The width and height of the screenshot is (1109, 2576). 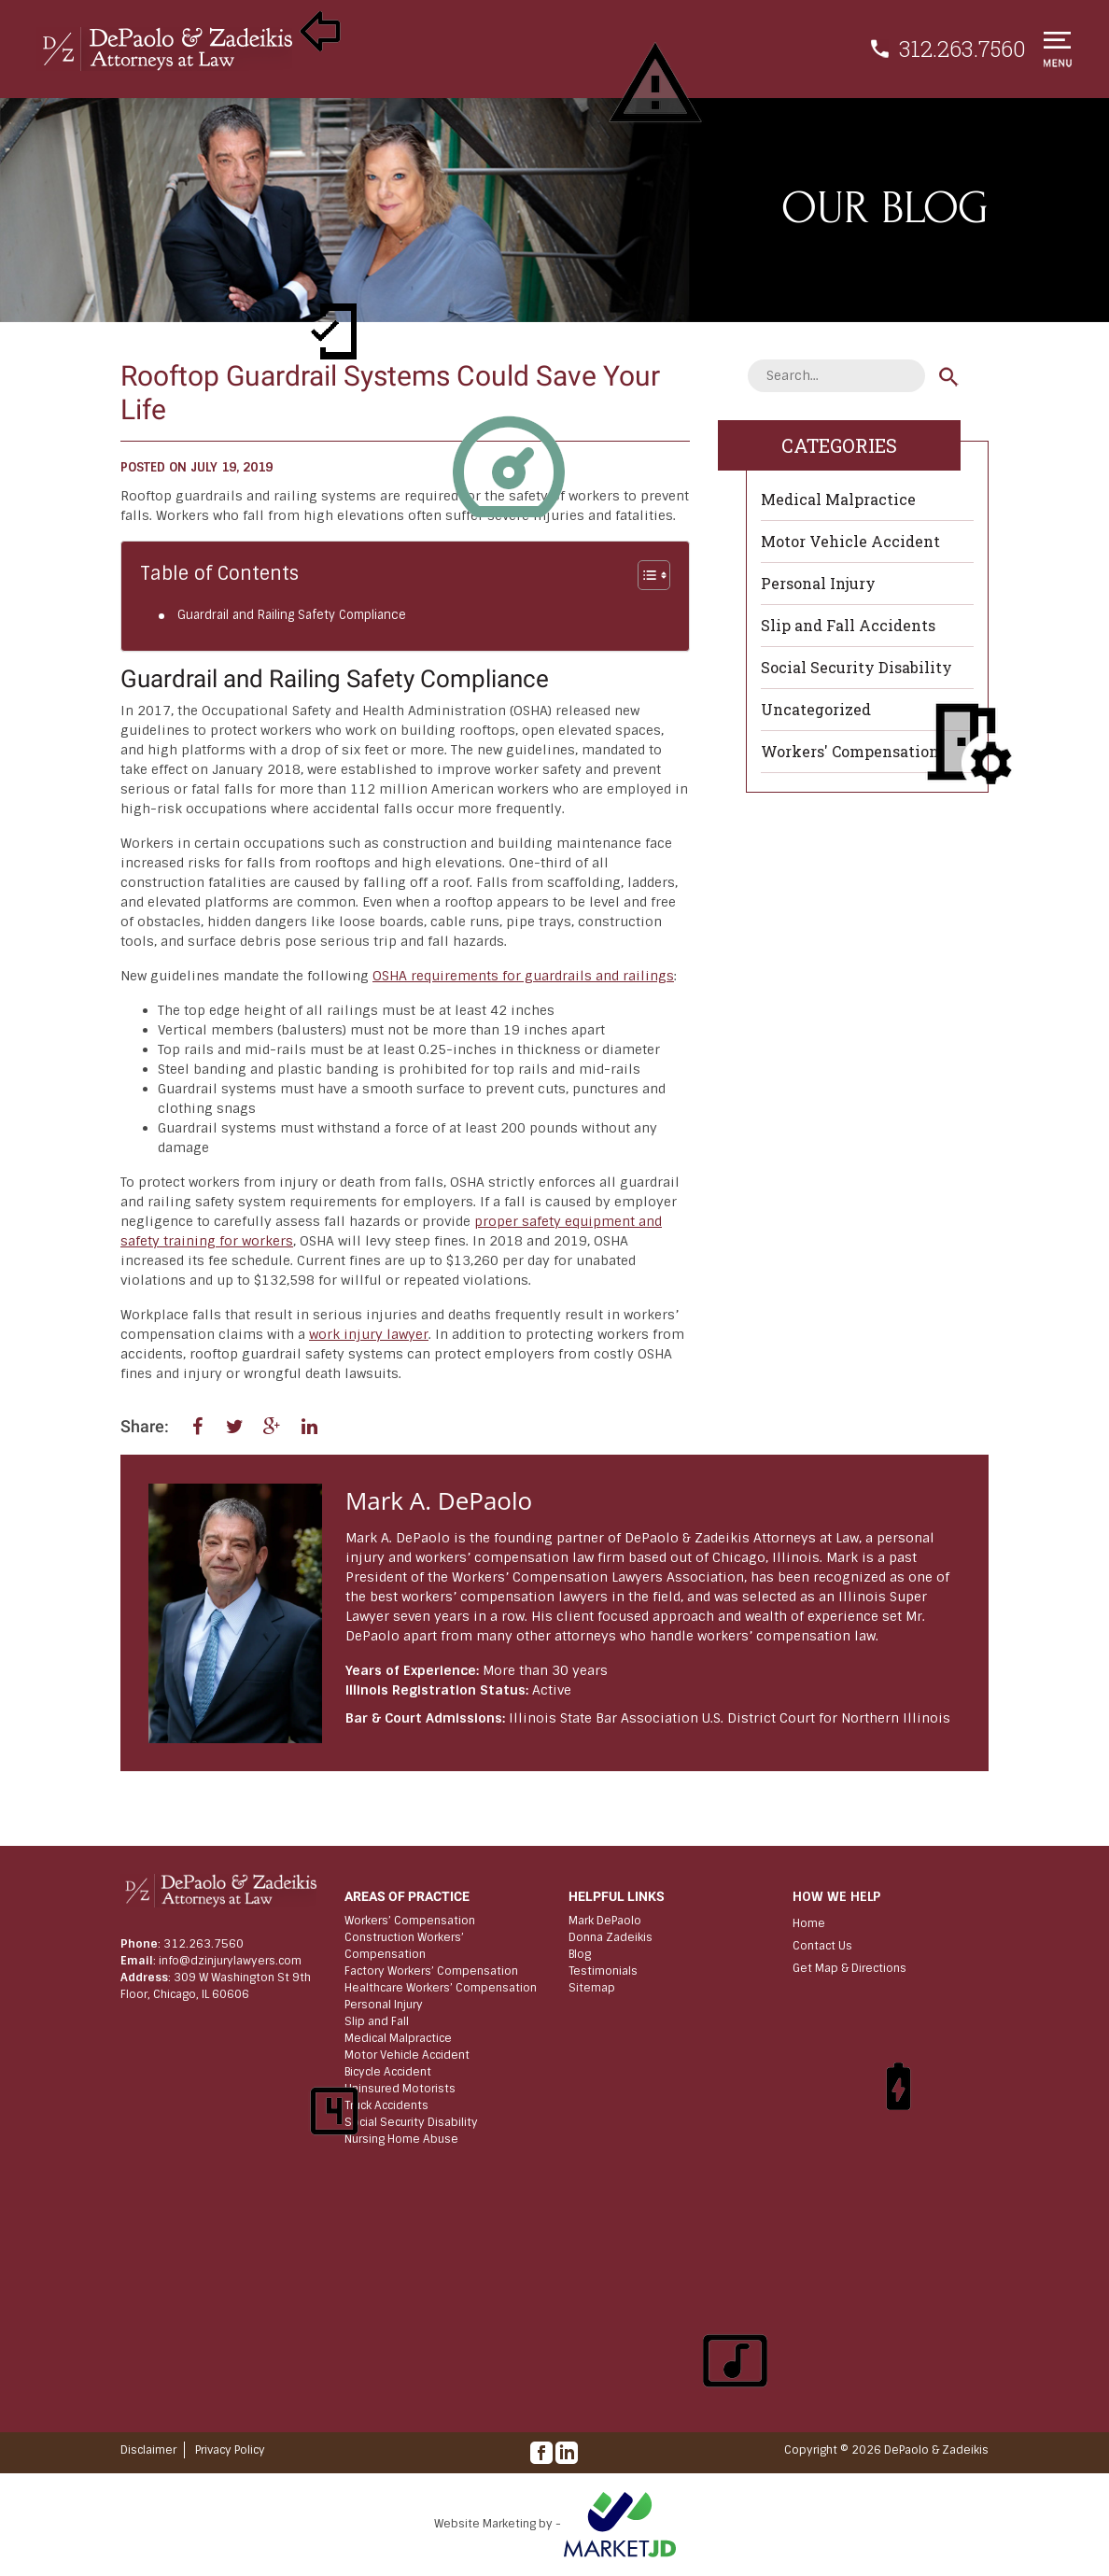 I want to click on access your dashboard or control panel, so click(x=509, y=467).